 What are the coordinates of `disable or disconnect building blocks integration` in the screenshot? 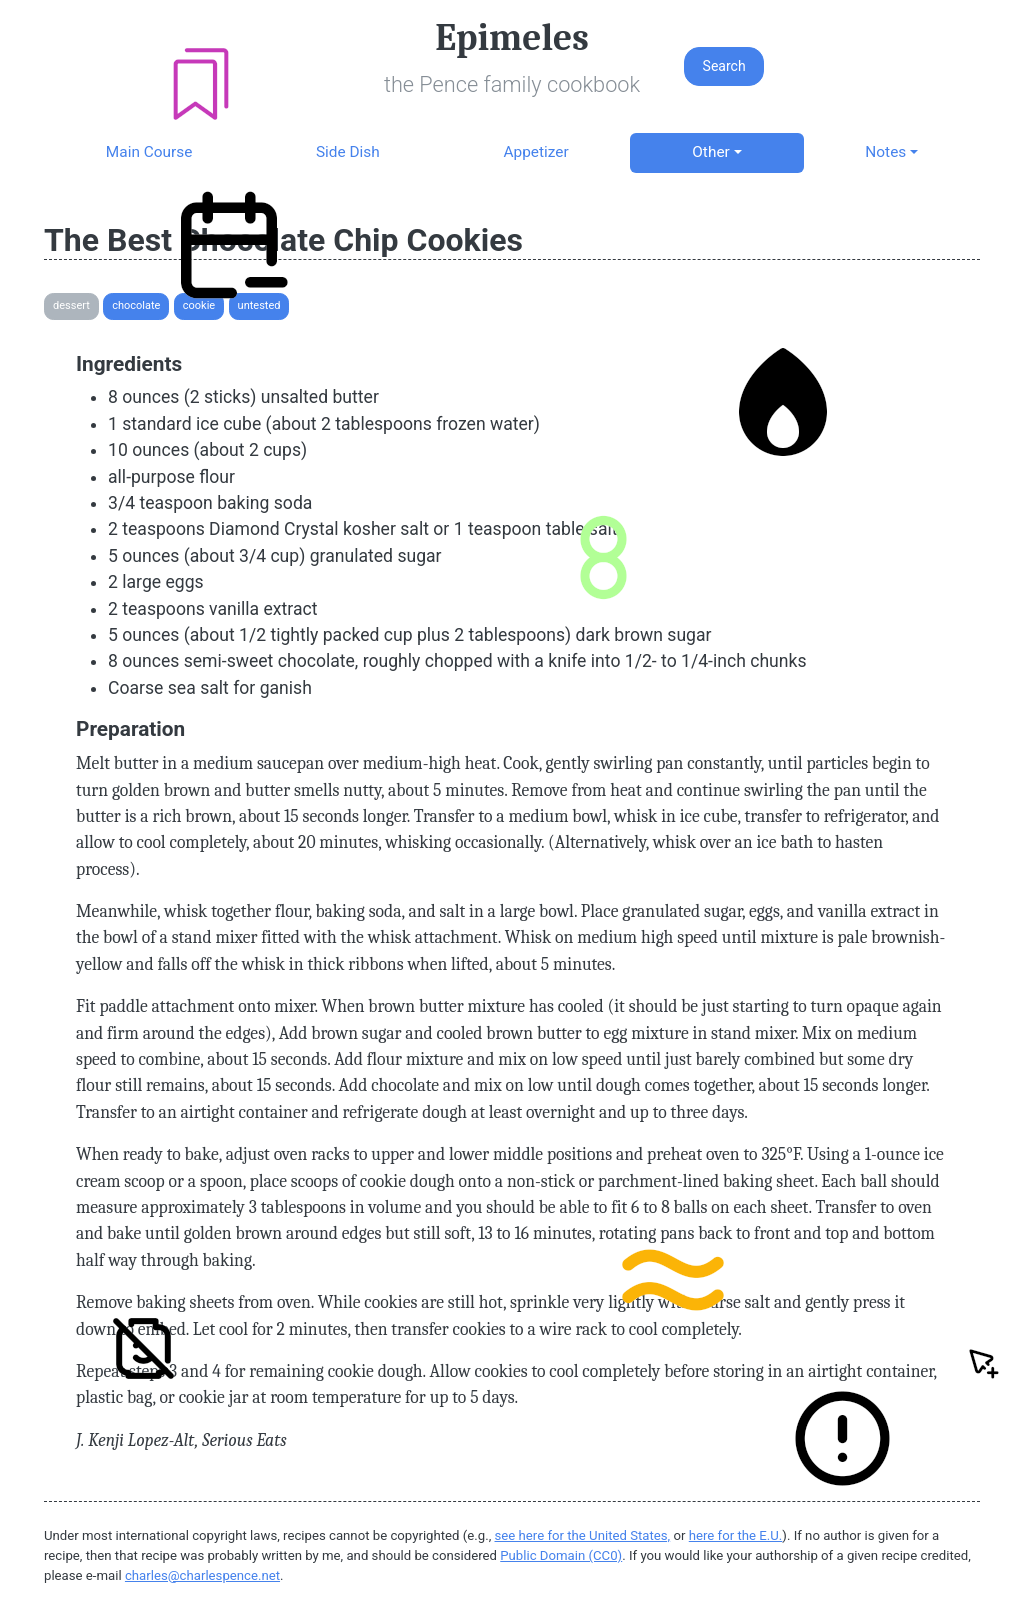 It's located at (143, 1348).